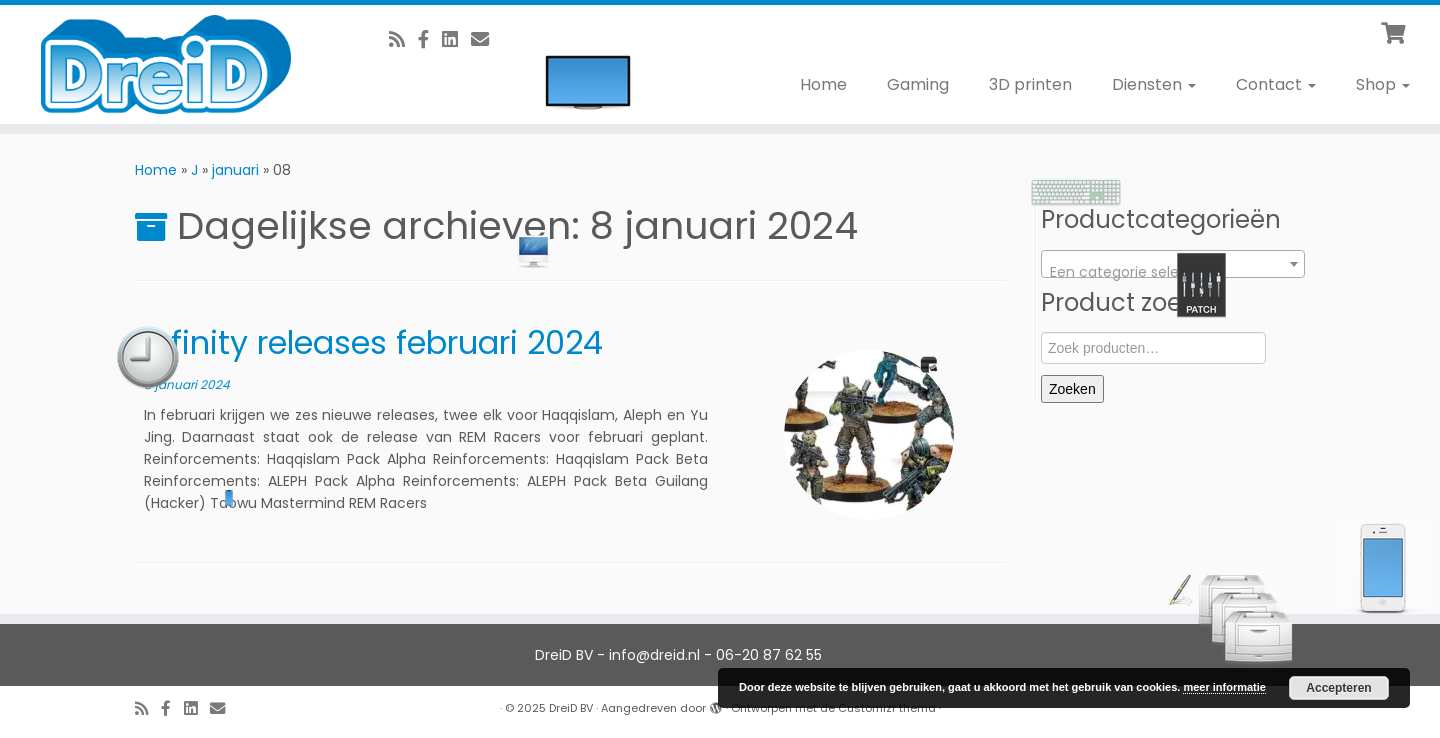 This screenshot has height=738, width=1440. I want to click on bluetooth keyboard connected successfully, so click(1076, 192).